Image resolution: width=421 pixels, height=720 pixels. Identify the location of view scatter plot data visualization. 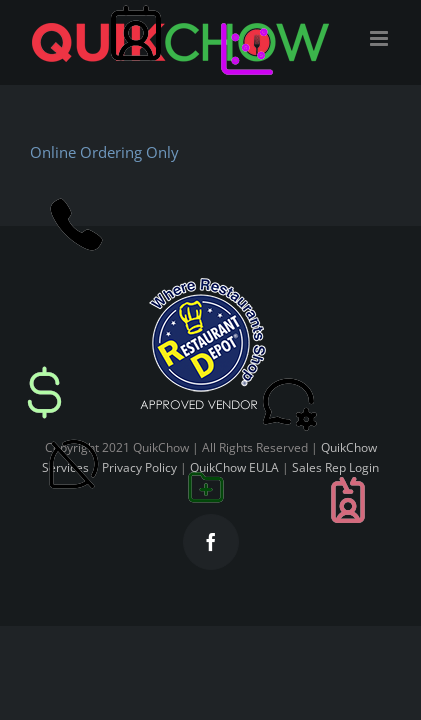
(247, 49).